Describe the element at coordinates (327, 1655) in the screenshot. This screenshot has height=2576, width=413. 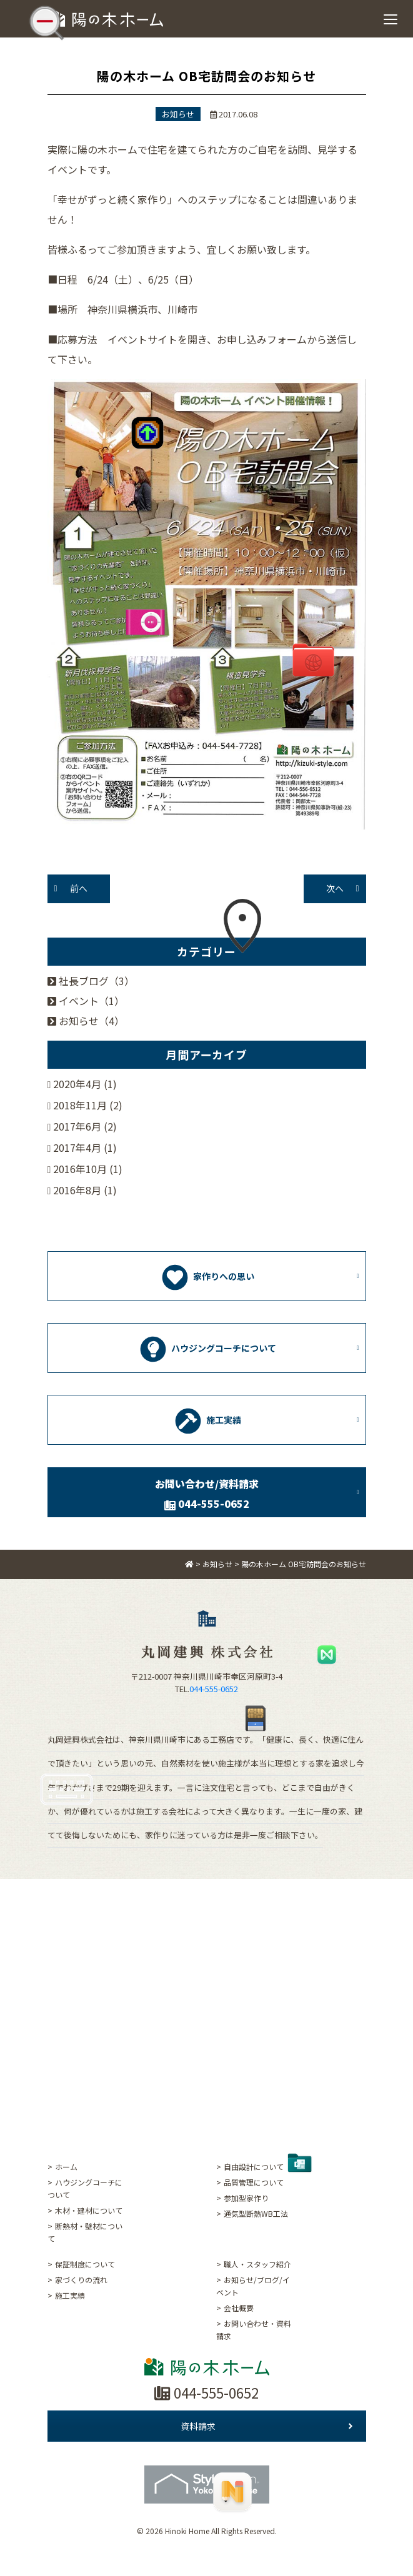
I see `open mindmaster mind mapping application` at that location.